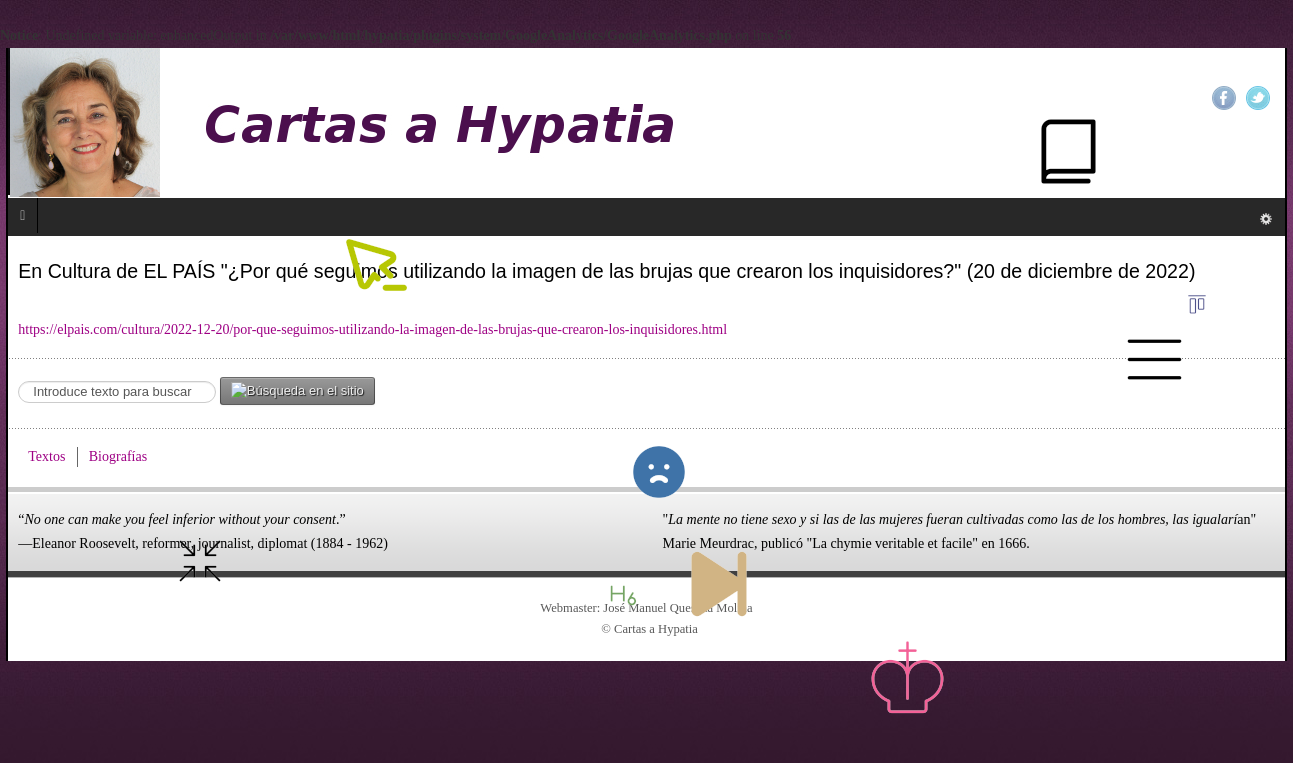 The image size is (1293, 763). Describe the element at coordinates (1154, 359) in the screenshot. I see `view items in list format` at that location.